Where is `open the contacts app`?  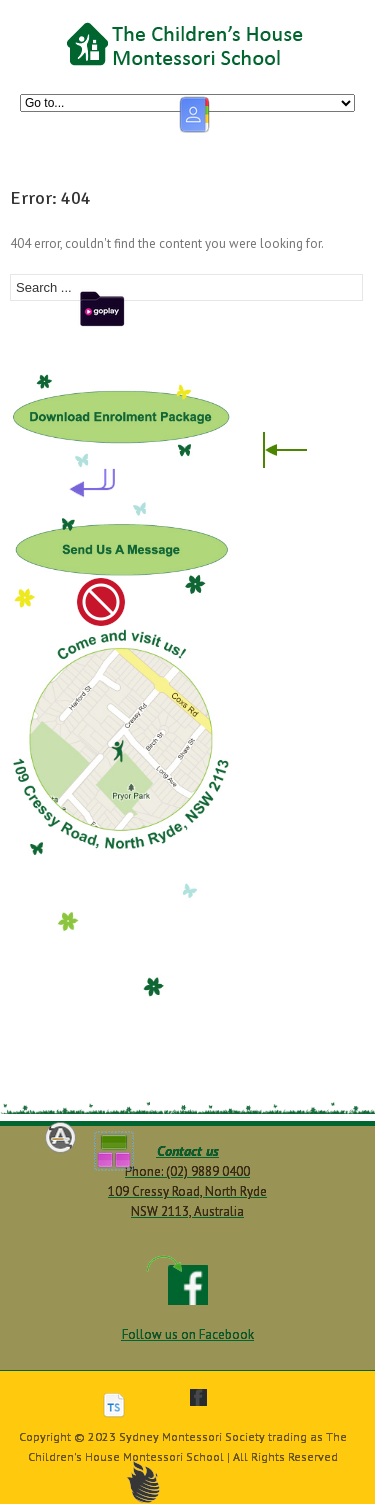 open the contacts app is located at coordinates (194, 114).